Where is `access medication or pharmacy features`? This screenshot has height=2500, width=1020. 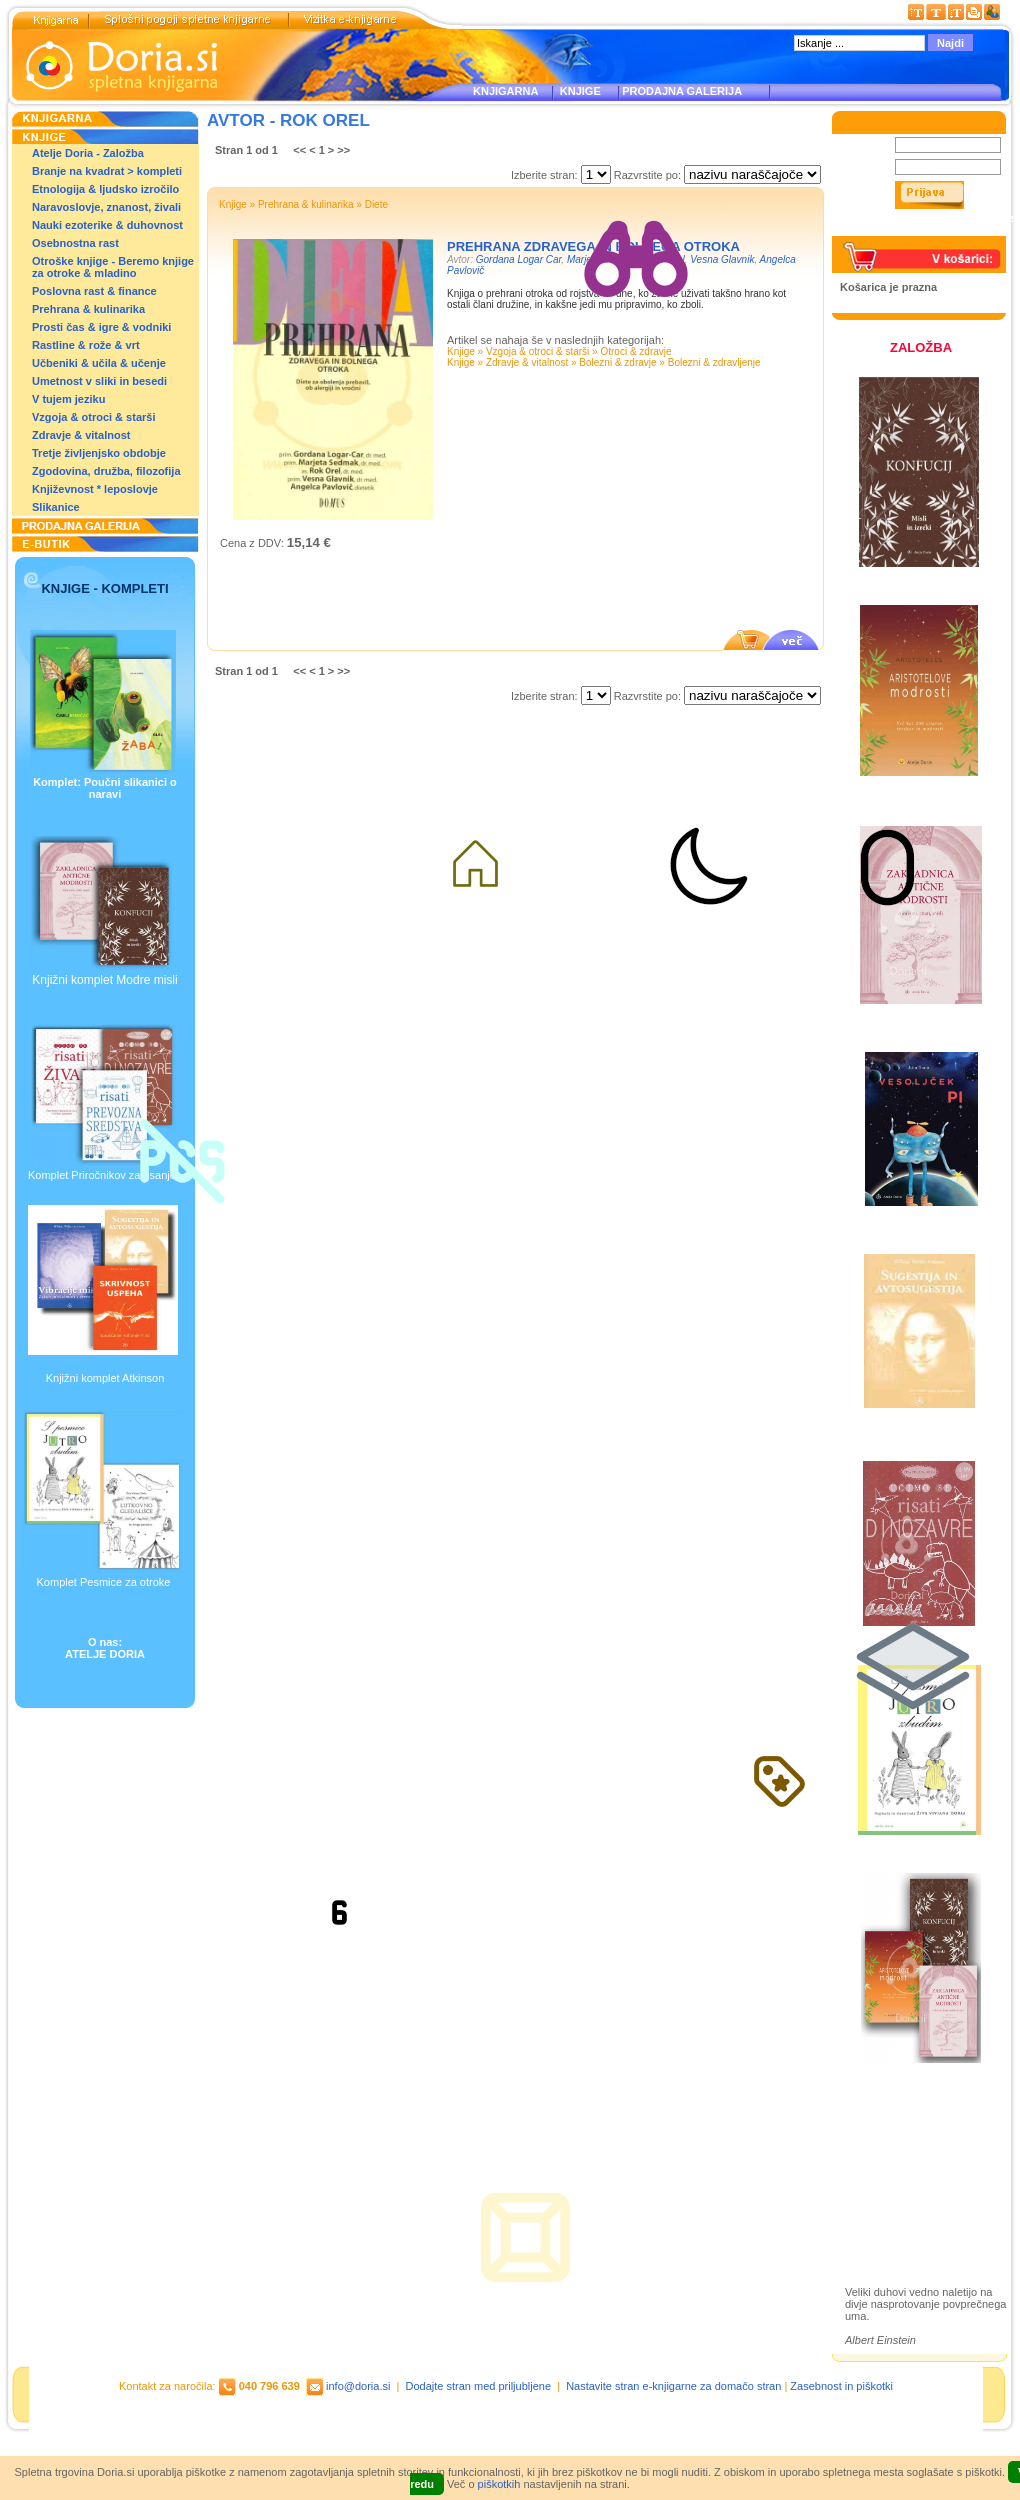
access medication or pharmacy features is located at coordinates (887, 867).